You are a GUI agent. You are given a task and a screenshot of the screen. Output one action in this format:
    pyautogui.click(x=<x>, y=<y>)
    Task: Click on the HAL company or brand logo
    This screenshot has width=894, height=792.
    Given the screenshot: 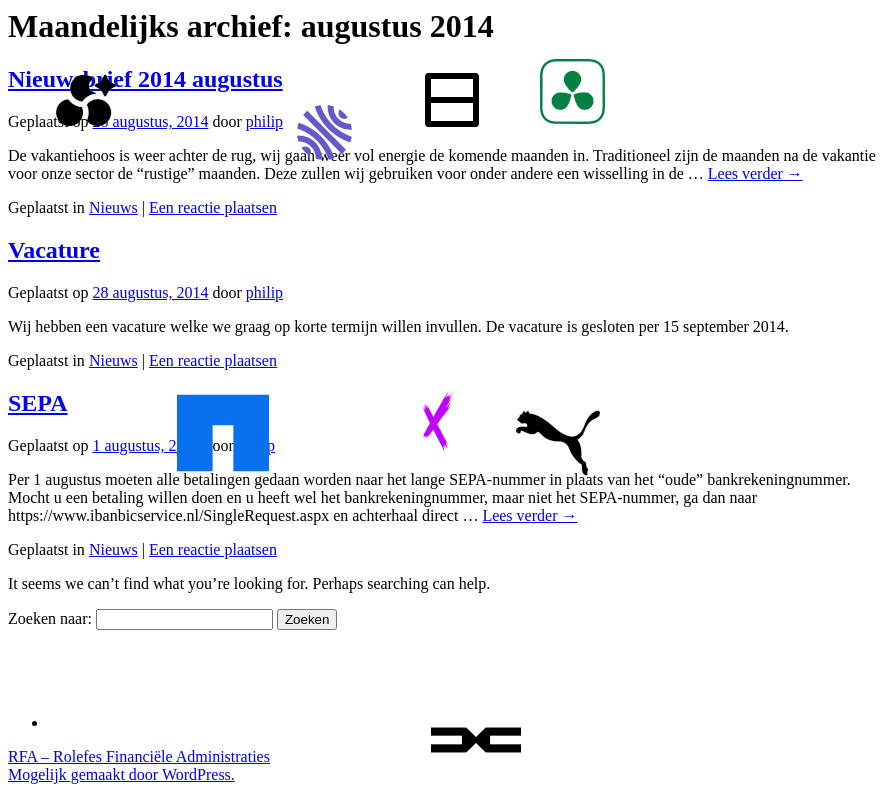 What is the action you would take?
    pyautogui.click(x=324, y=132)
    